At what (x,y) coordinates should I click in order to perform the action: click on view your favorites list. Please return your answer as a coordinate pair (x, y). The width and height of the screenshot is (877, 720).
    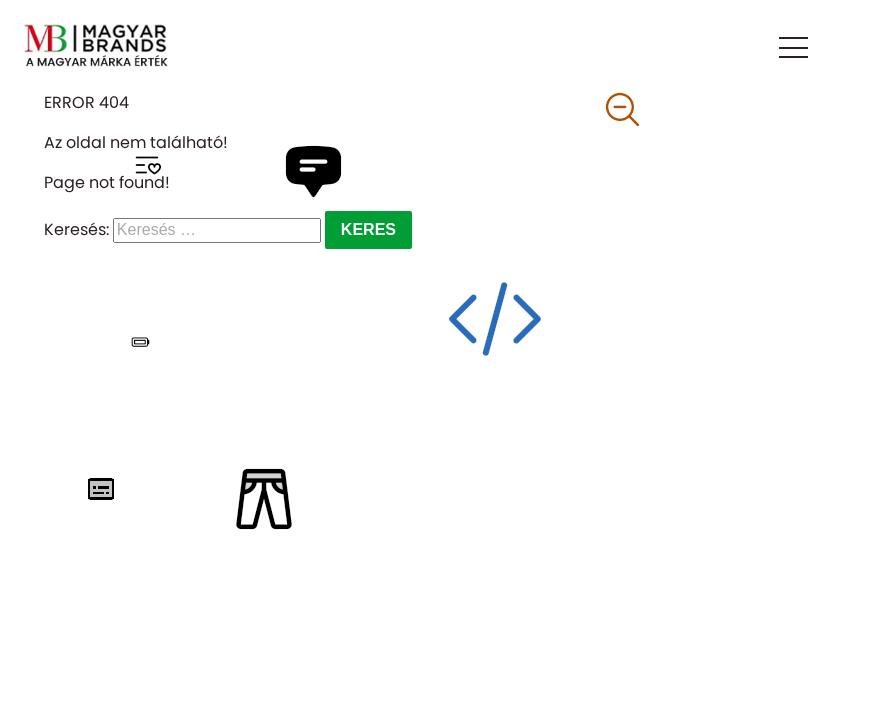
    Looking at the image, I should click on (147, 165).